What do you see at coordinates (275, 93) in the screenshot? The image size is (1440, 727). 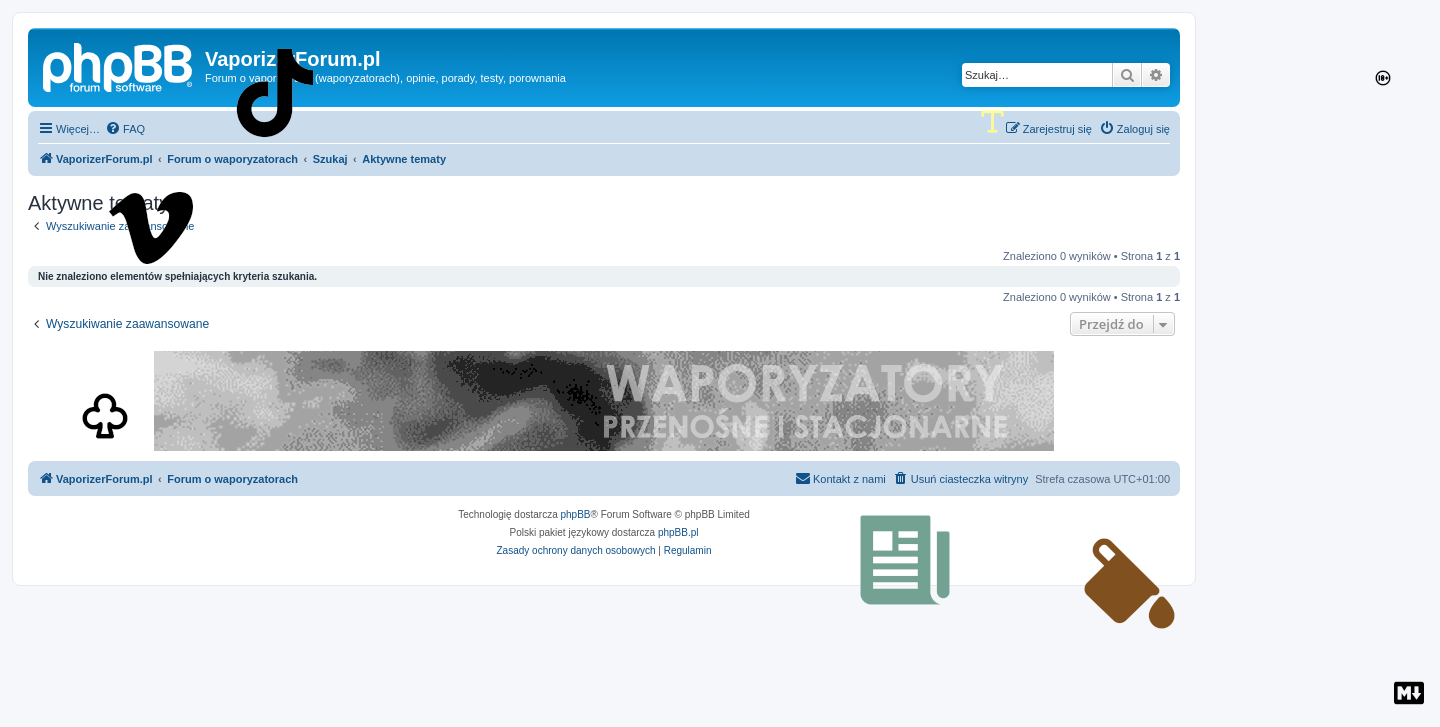 I see `open TikTok app` at bounding box center [275, 93].